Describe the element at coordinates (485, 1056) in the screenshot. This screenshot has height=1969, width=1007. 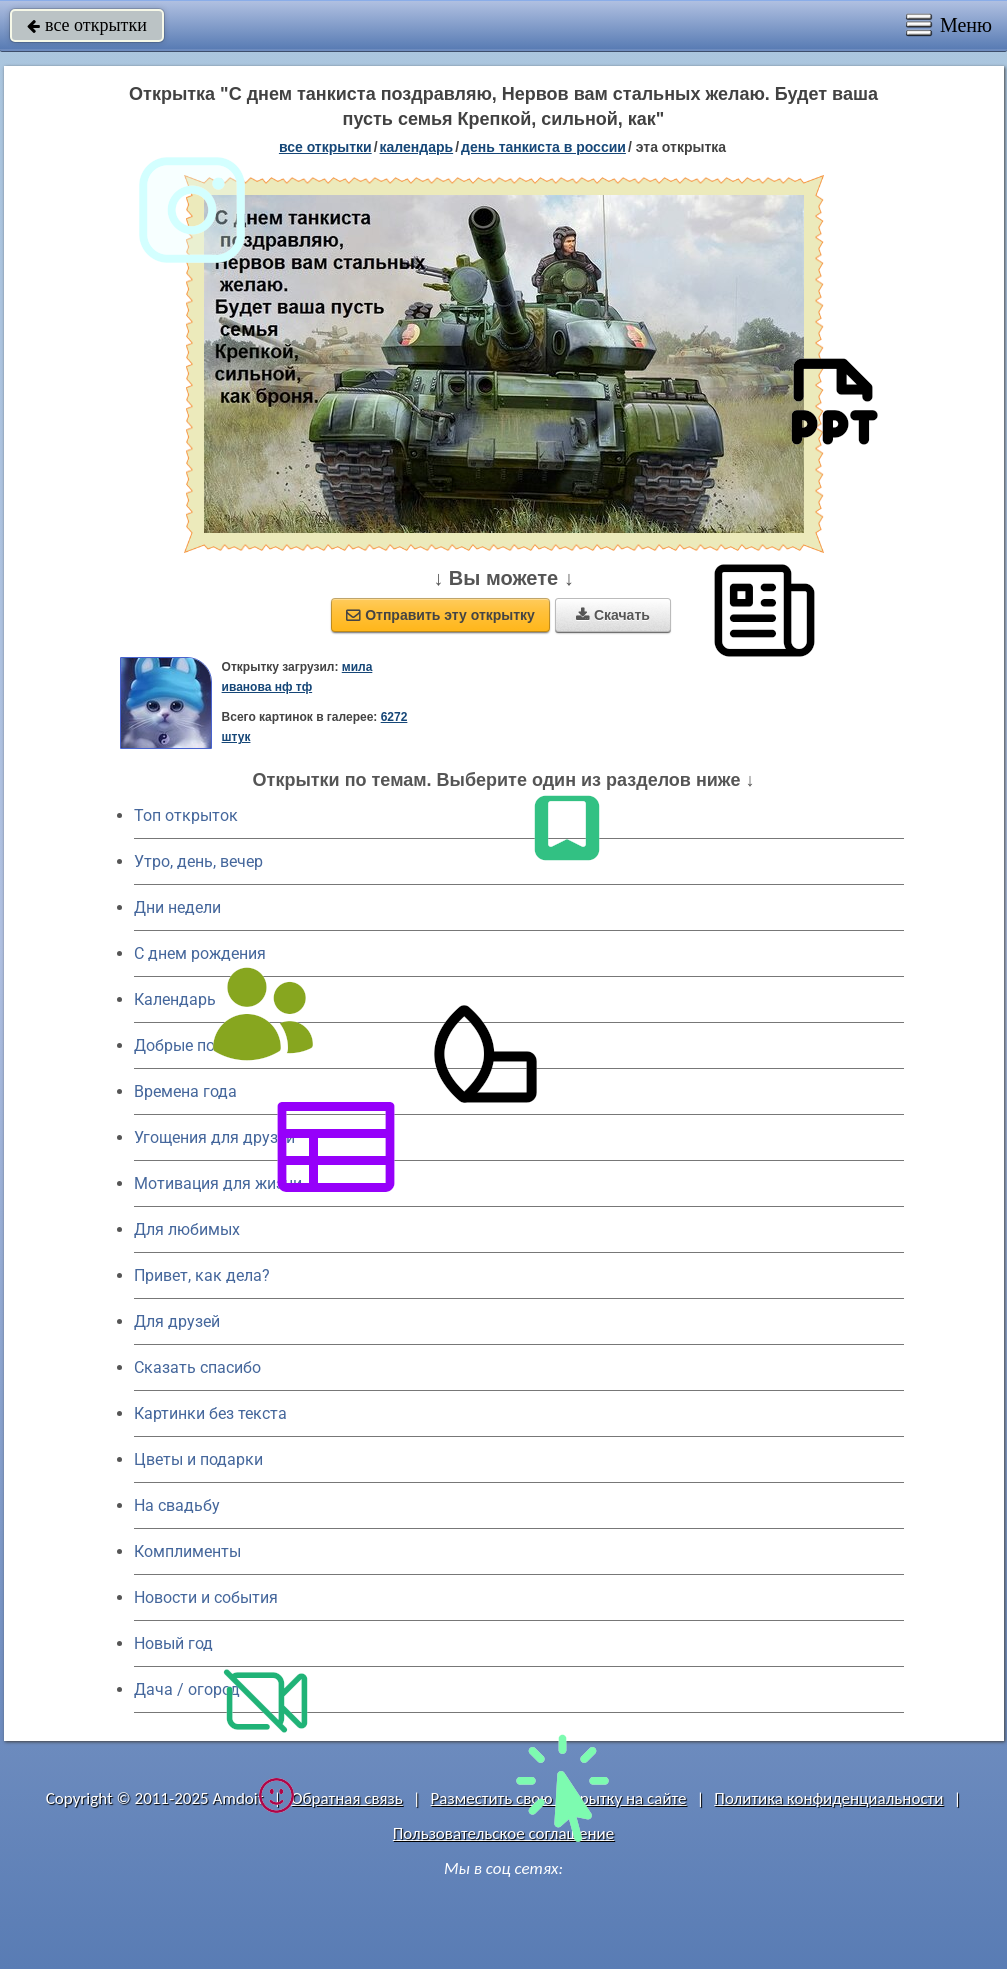
I see `open snapseed photo editor` at that location.